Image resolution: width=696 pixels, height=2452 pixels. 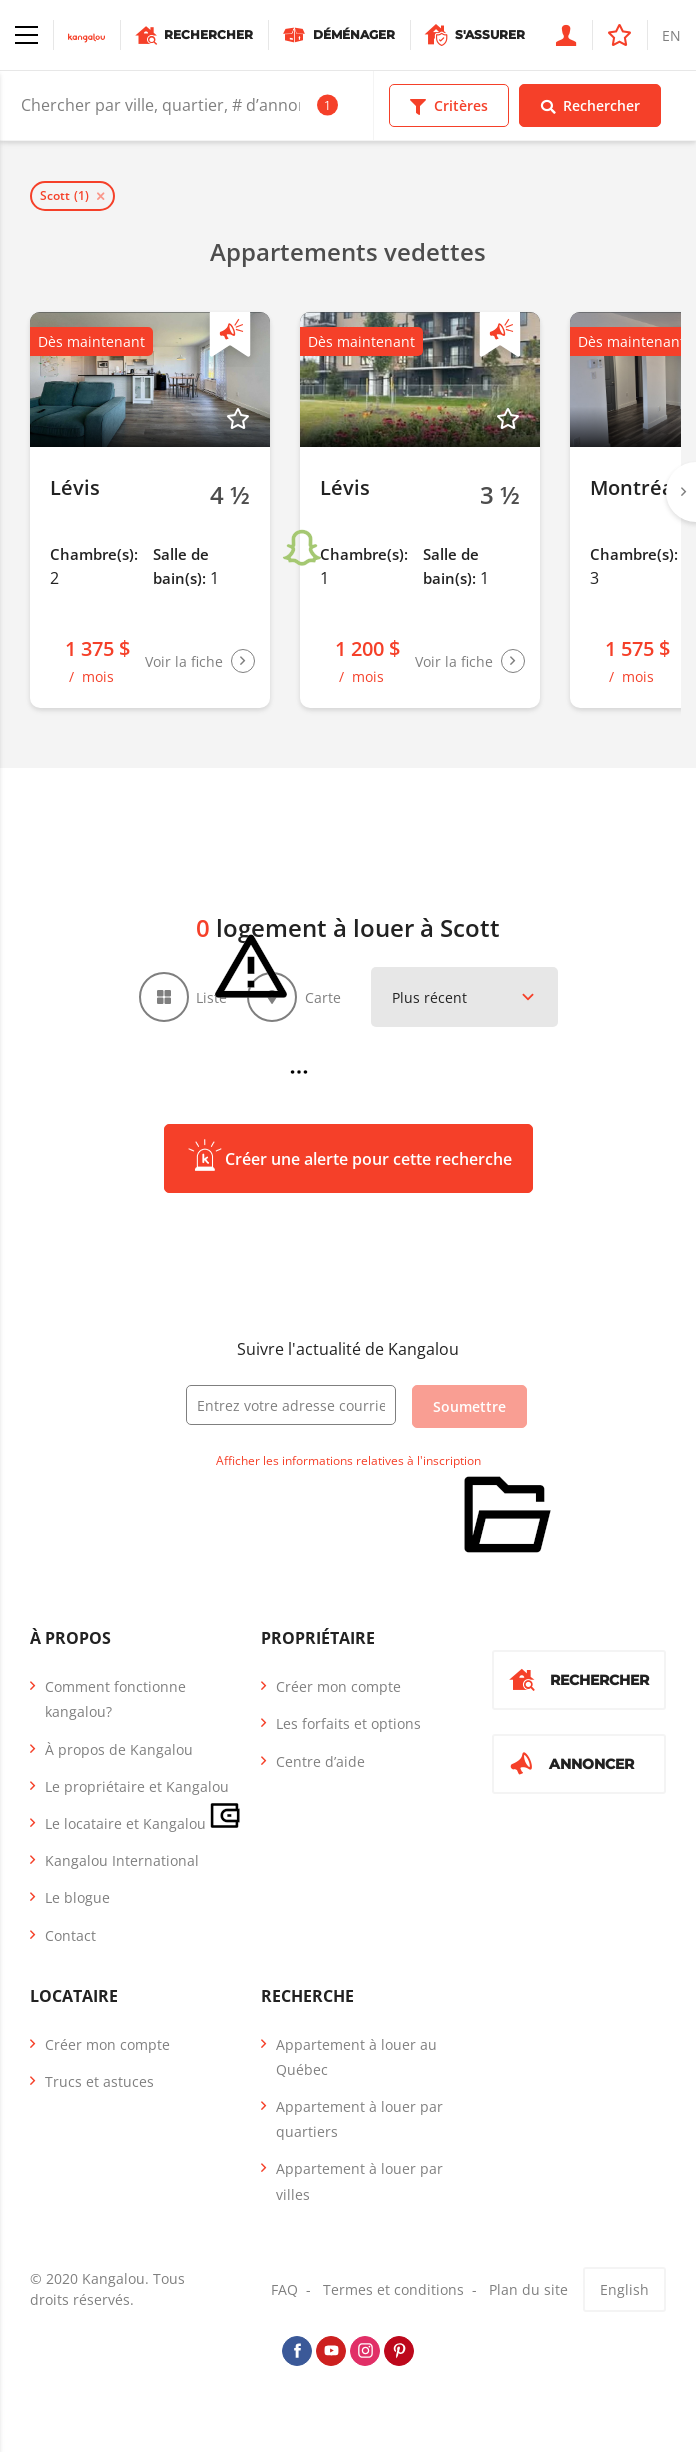 What do you see at coordinates (506, 1514) in the screenshot?
I see `open folder to view contents` at bounding box center [506, 1514].